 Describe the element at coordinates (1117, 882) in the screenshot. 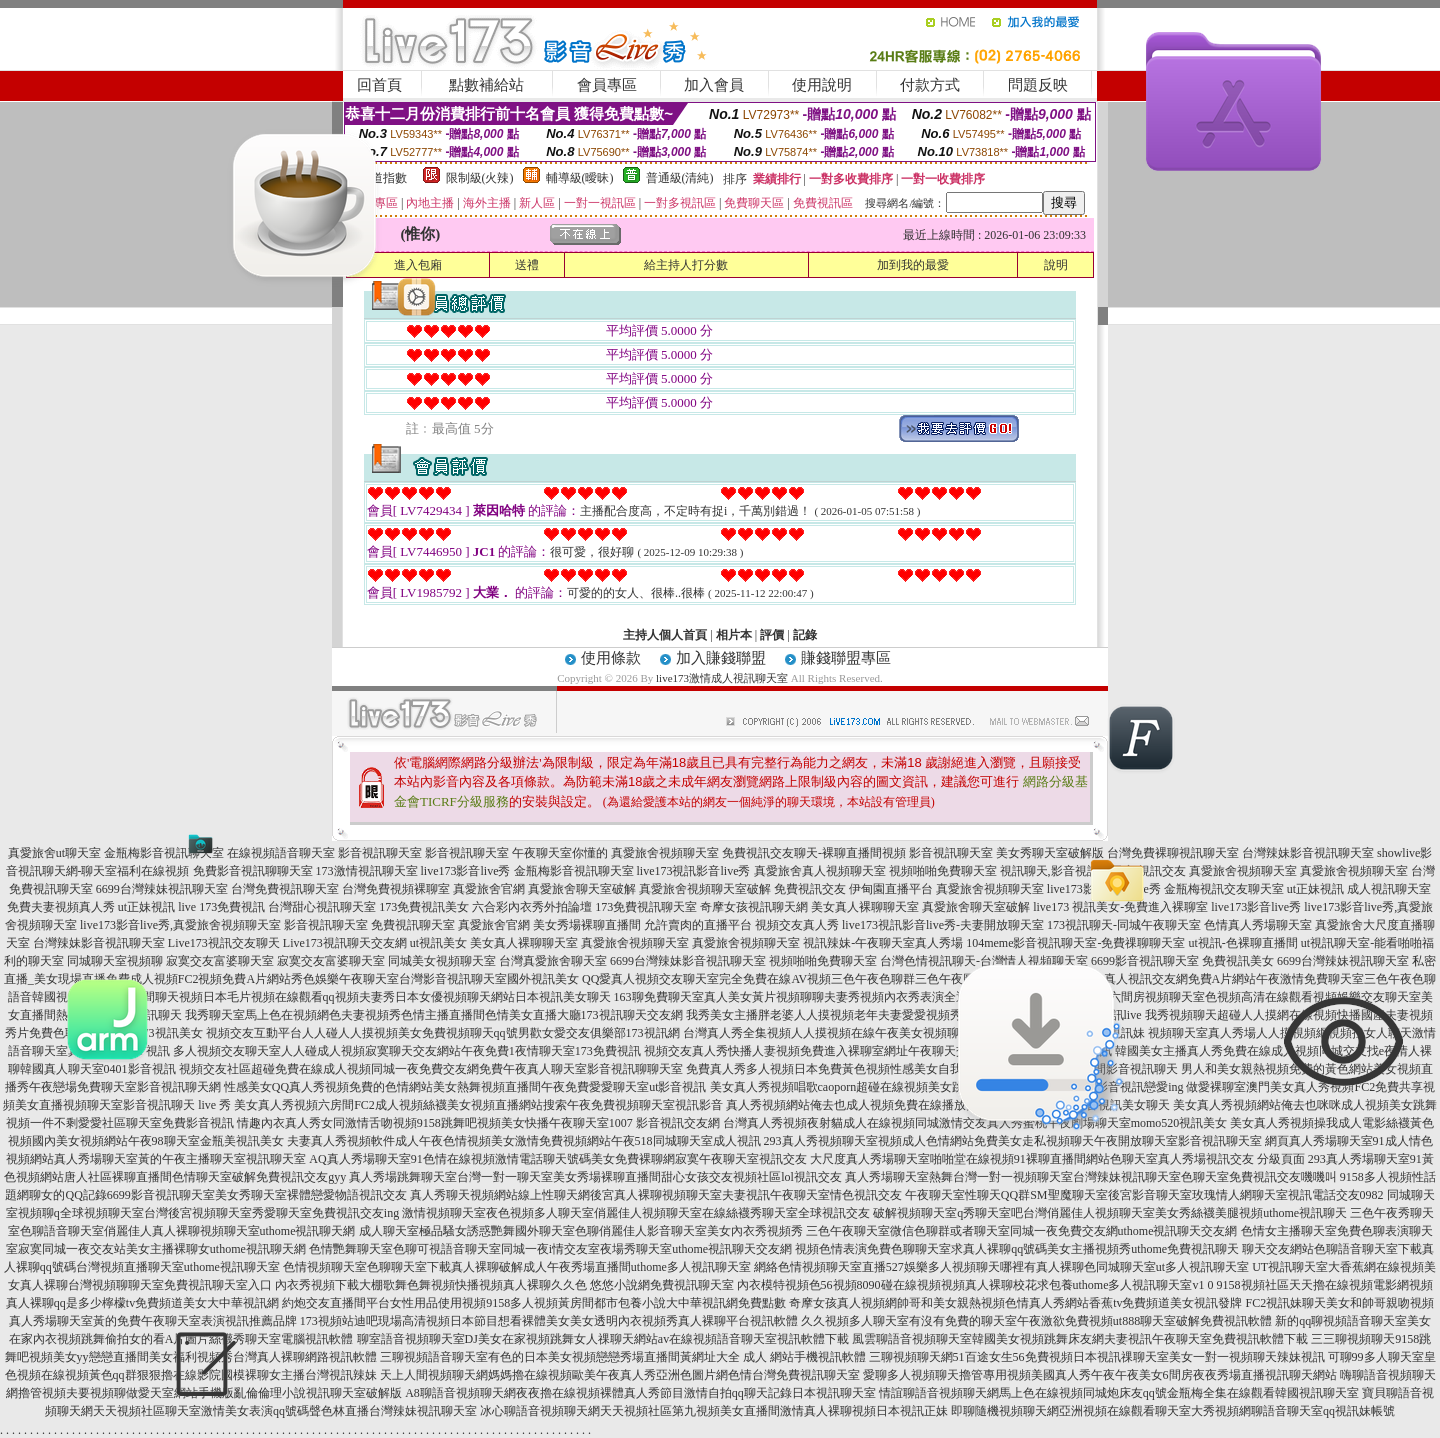

I see `open microsoft dynamics 365 field service folder` at that location.